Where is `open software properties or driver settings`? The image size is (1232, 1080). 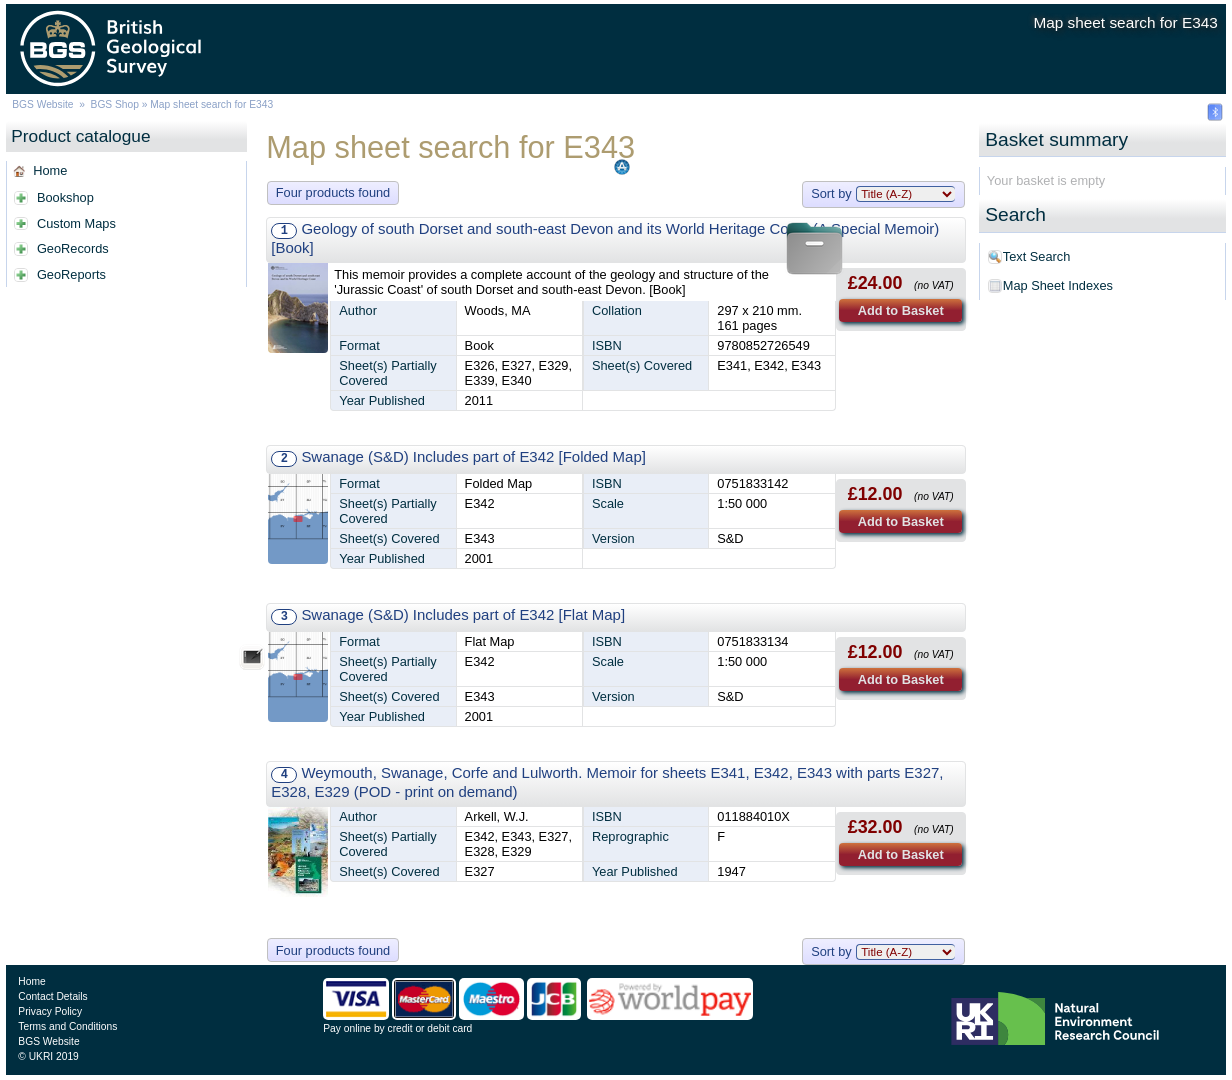 open software properties or driver settings is located at coordinates (622, 167).